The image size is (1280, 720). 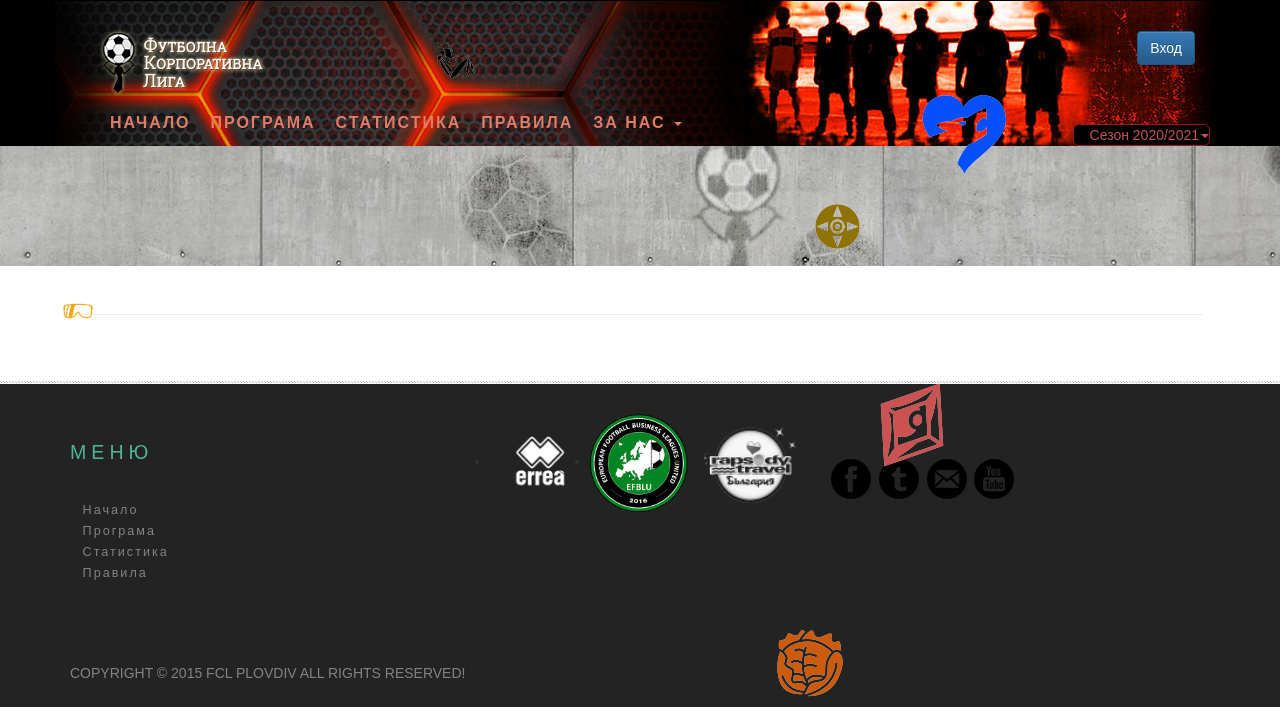 I want to click on indicates insect or bug-type creature in game, so click(x=455, y=60).